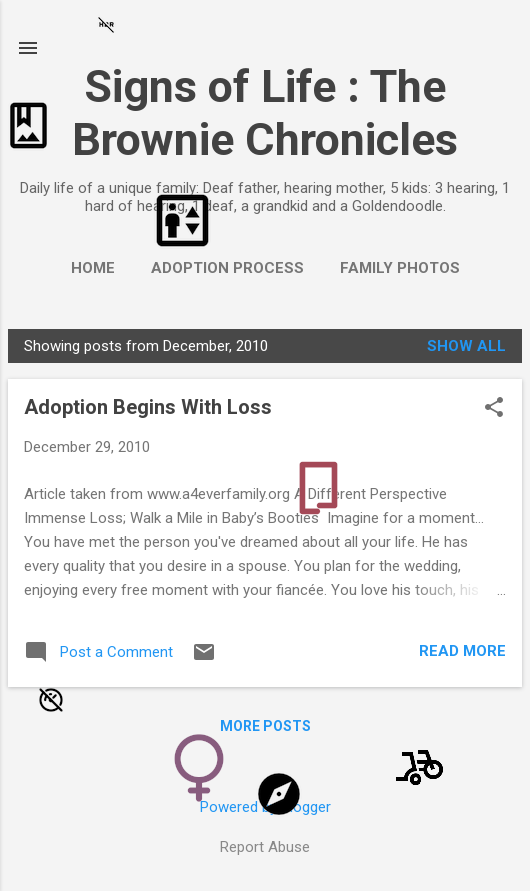  I want to click on pagekit CMS brand logo, so click(317, 488).